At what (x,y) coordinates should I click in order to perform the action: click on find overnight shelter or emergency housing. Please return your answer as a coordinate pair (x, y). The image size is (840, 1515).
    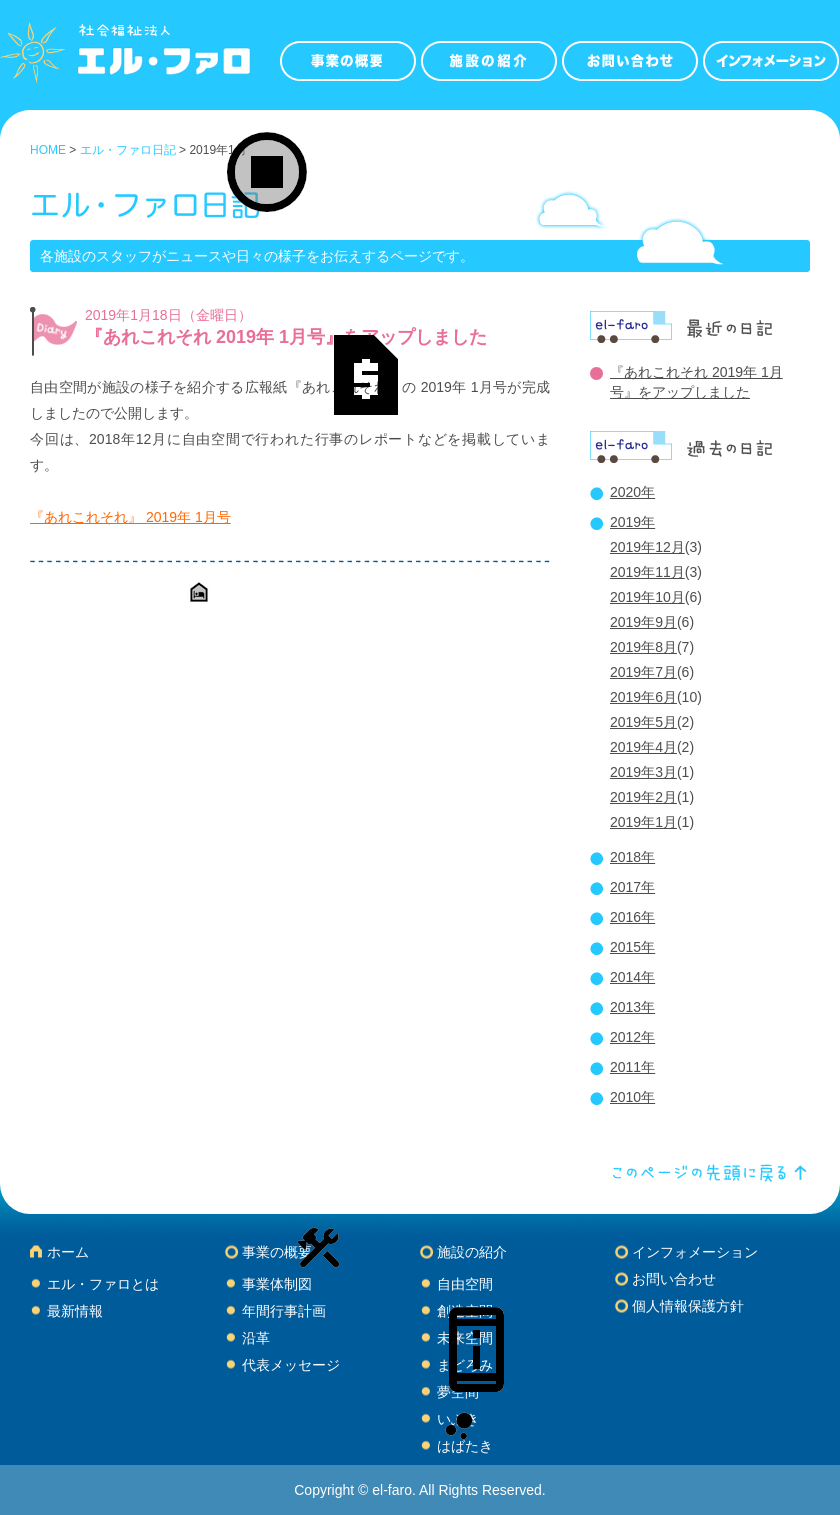
    Looking at the image, I should click on (199, 592).